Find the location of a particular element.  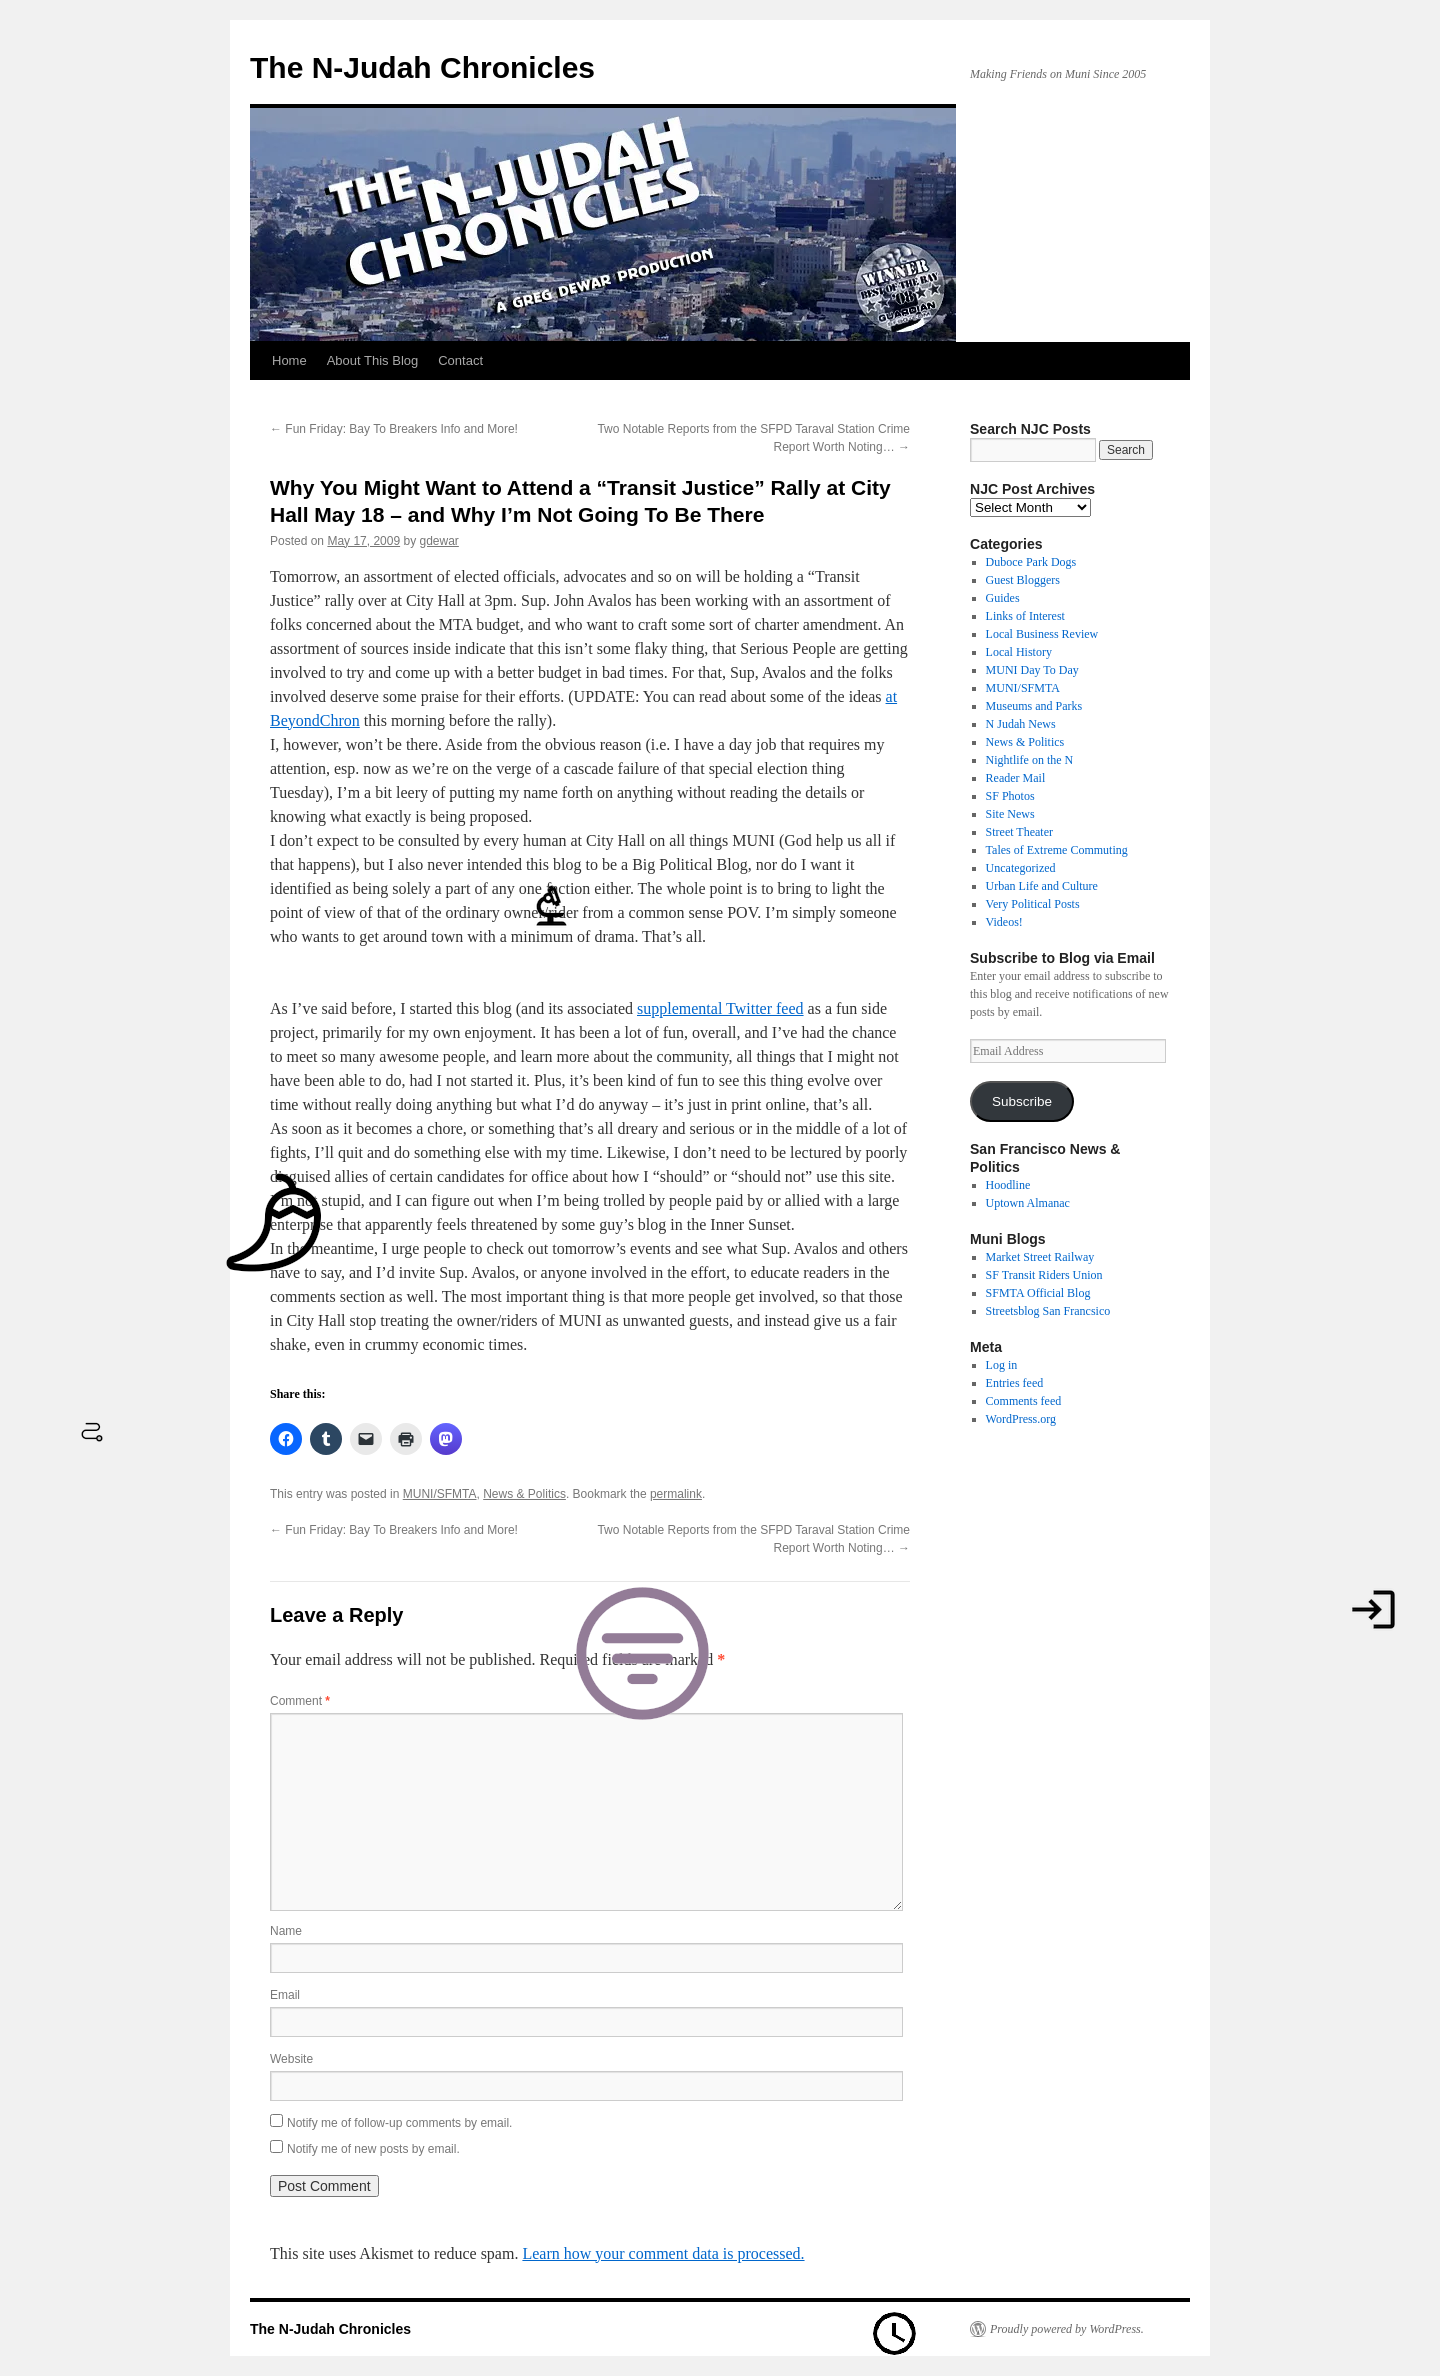

access biotech or laboratory features is located at coordinates (551, 906).